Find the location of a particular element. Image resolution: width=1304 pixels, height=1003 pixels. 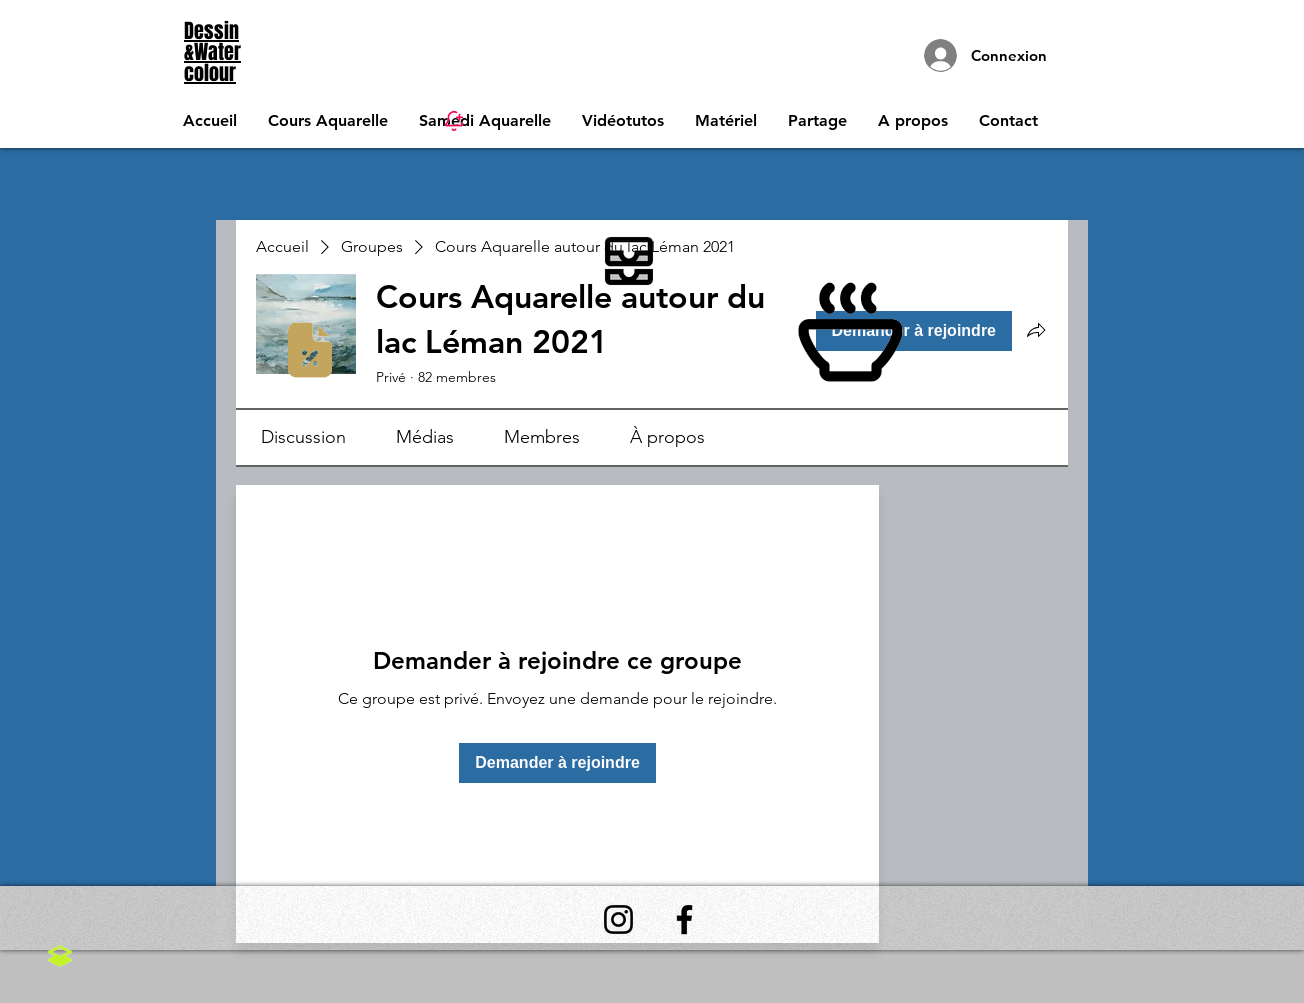

view document with percentage or discount details is located at coordinates (310, 350).